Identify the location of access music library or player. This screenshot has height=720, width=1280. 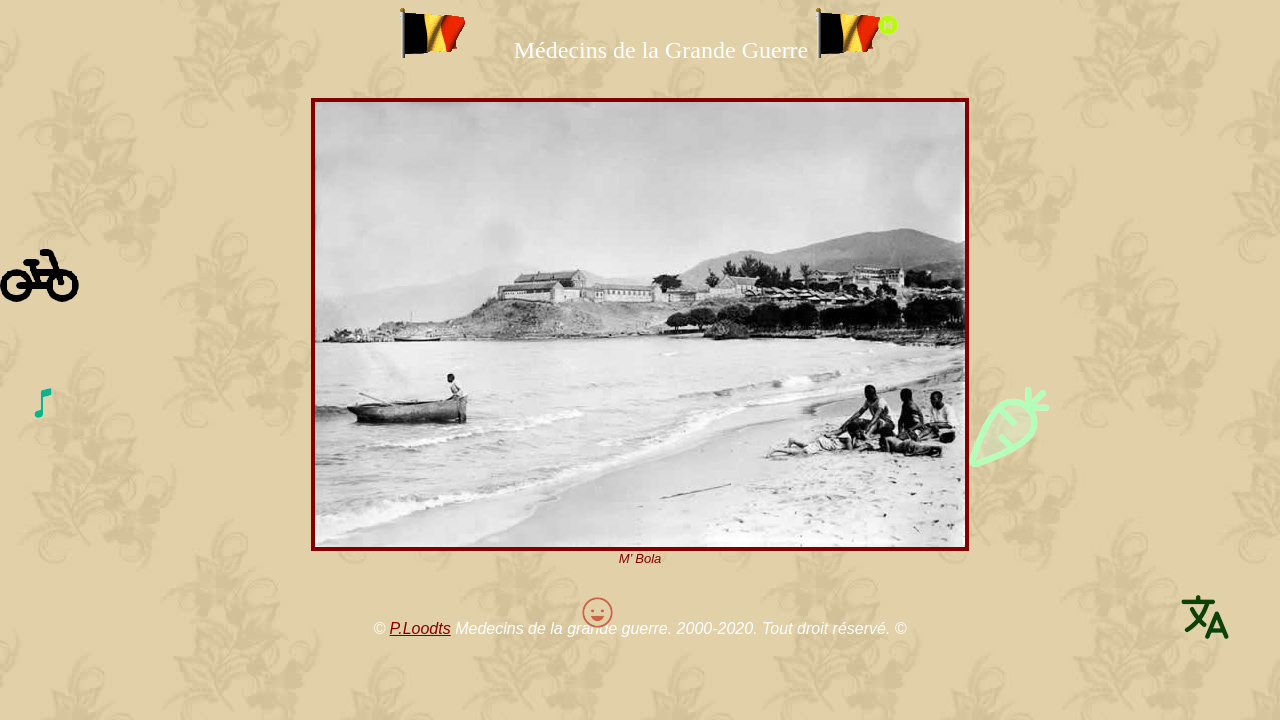
(43, 403).